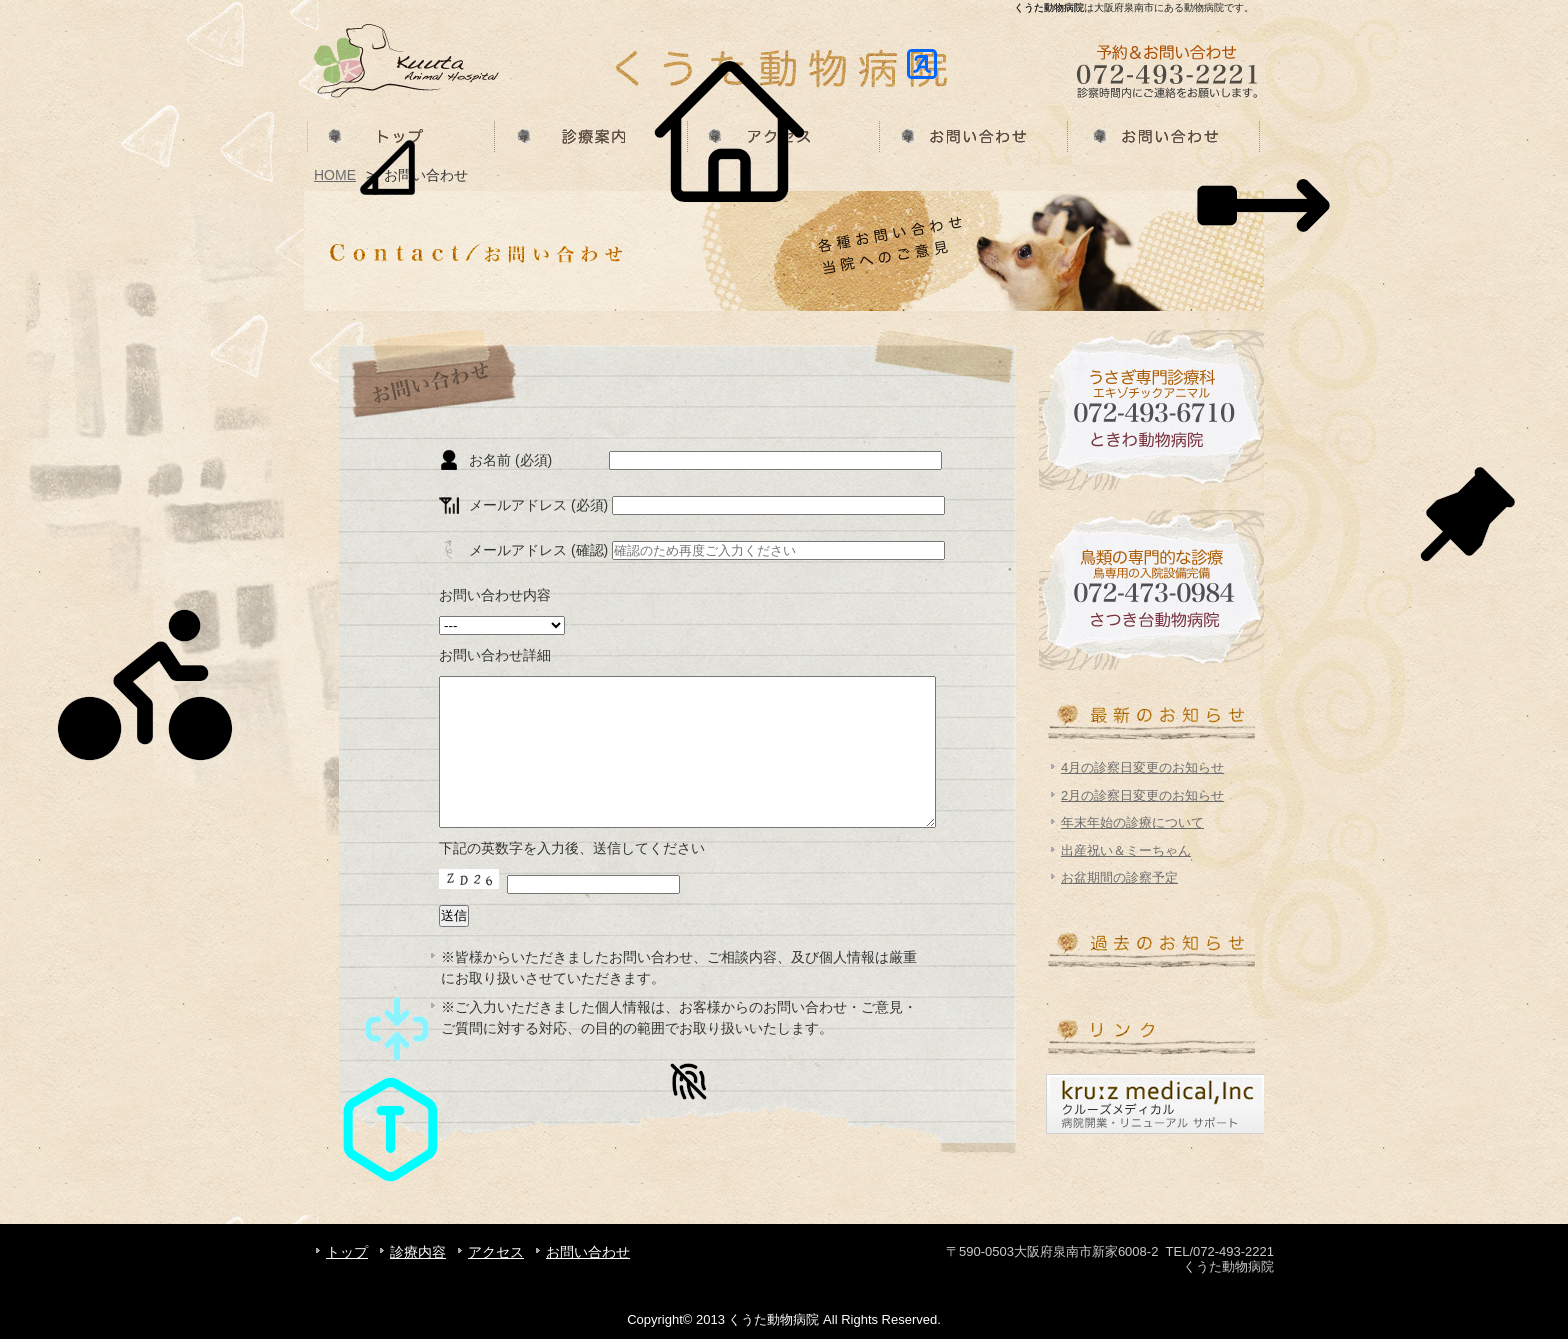 The image size is (1568, 1339). I want to click on indicates a category or tag starting with "T", so click(390, 1129).